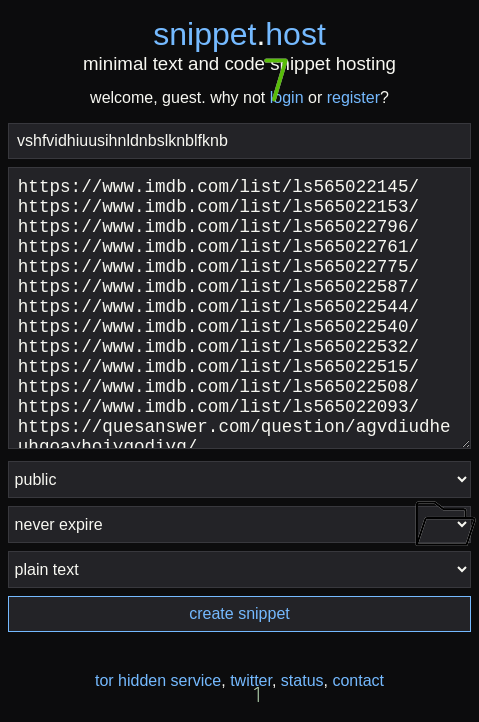 The height and width of the screenshot is (722, 479). What do you see at coordinates (276, 80) in the screenshot?
I see `indicates the number seven in a list or sequence` at bounding box center [276, 80].